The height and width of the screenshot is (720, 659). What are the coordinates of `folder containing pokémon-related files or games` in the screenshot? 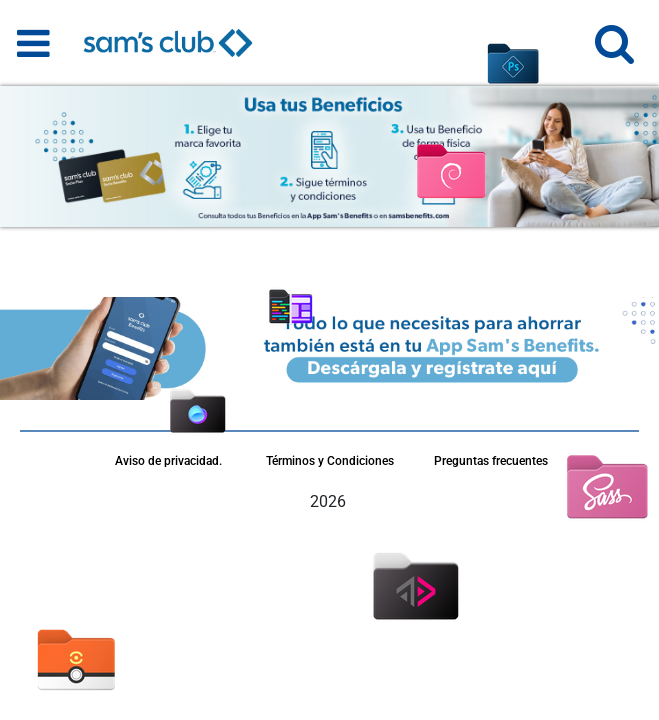 It's located at (76, 662).